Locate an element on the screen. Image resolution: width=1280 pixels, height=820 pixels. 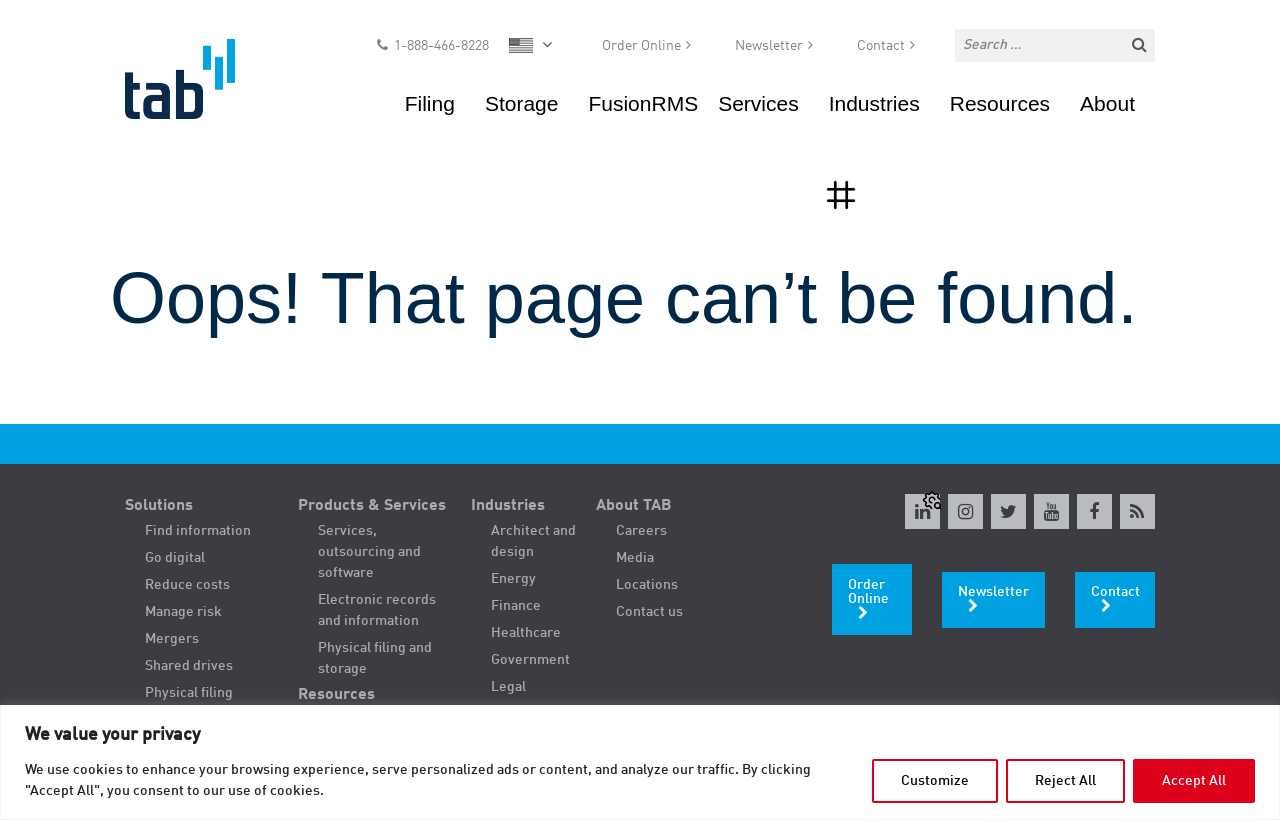
search within settings or preferences is located at coordinates (932, 500).